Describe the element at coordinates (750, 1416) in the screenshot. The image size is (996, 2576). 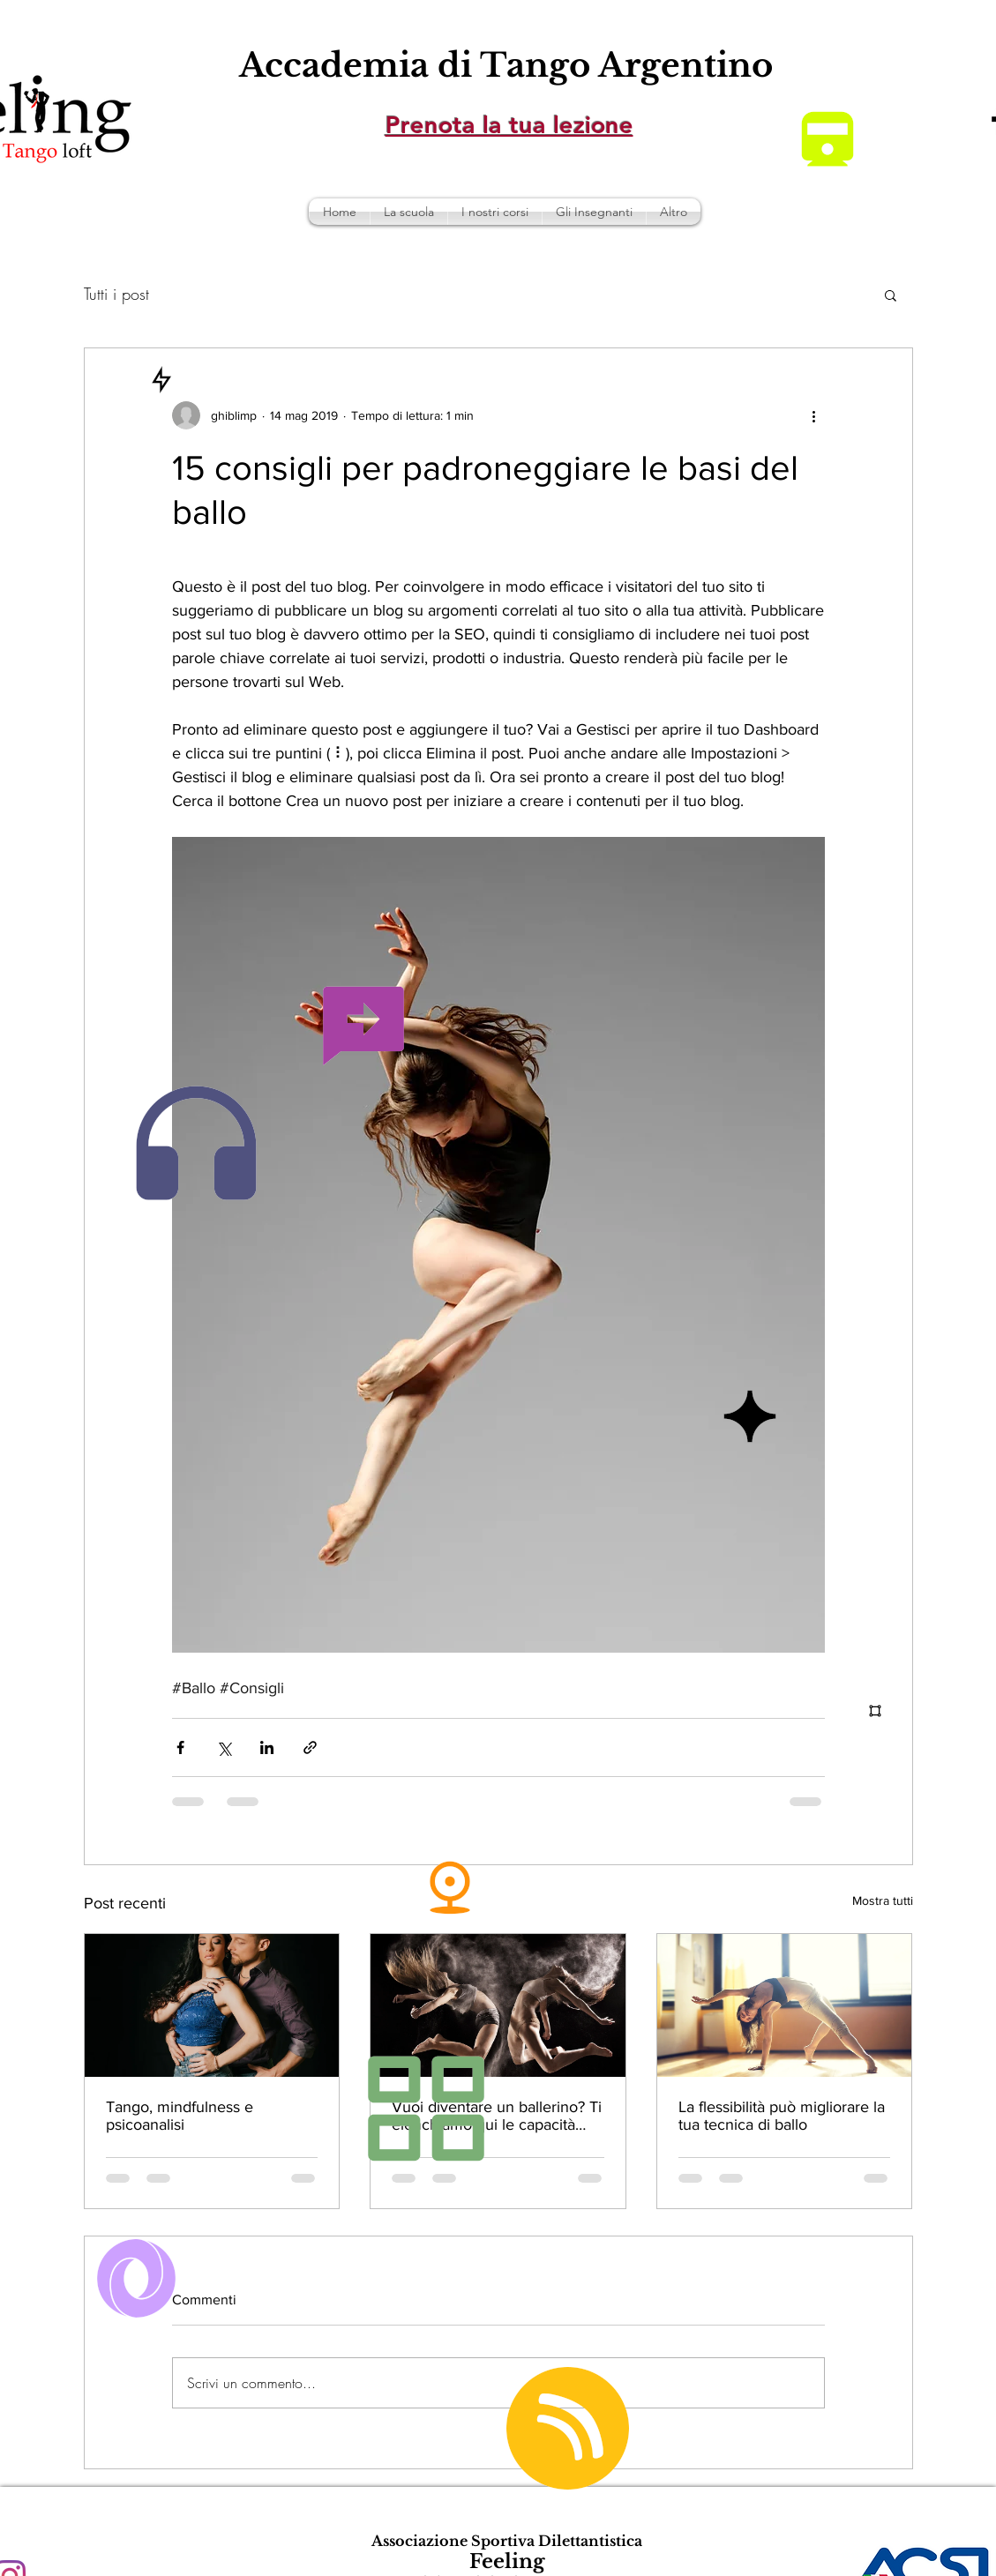
I see `indicates clear, sunny weather conditions` at that location.